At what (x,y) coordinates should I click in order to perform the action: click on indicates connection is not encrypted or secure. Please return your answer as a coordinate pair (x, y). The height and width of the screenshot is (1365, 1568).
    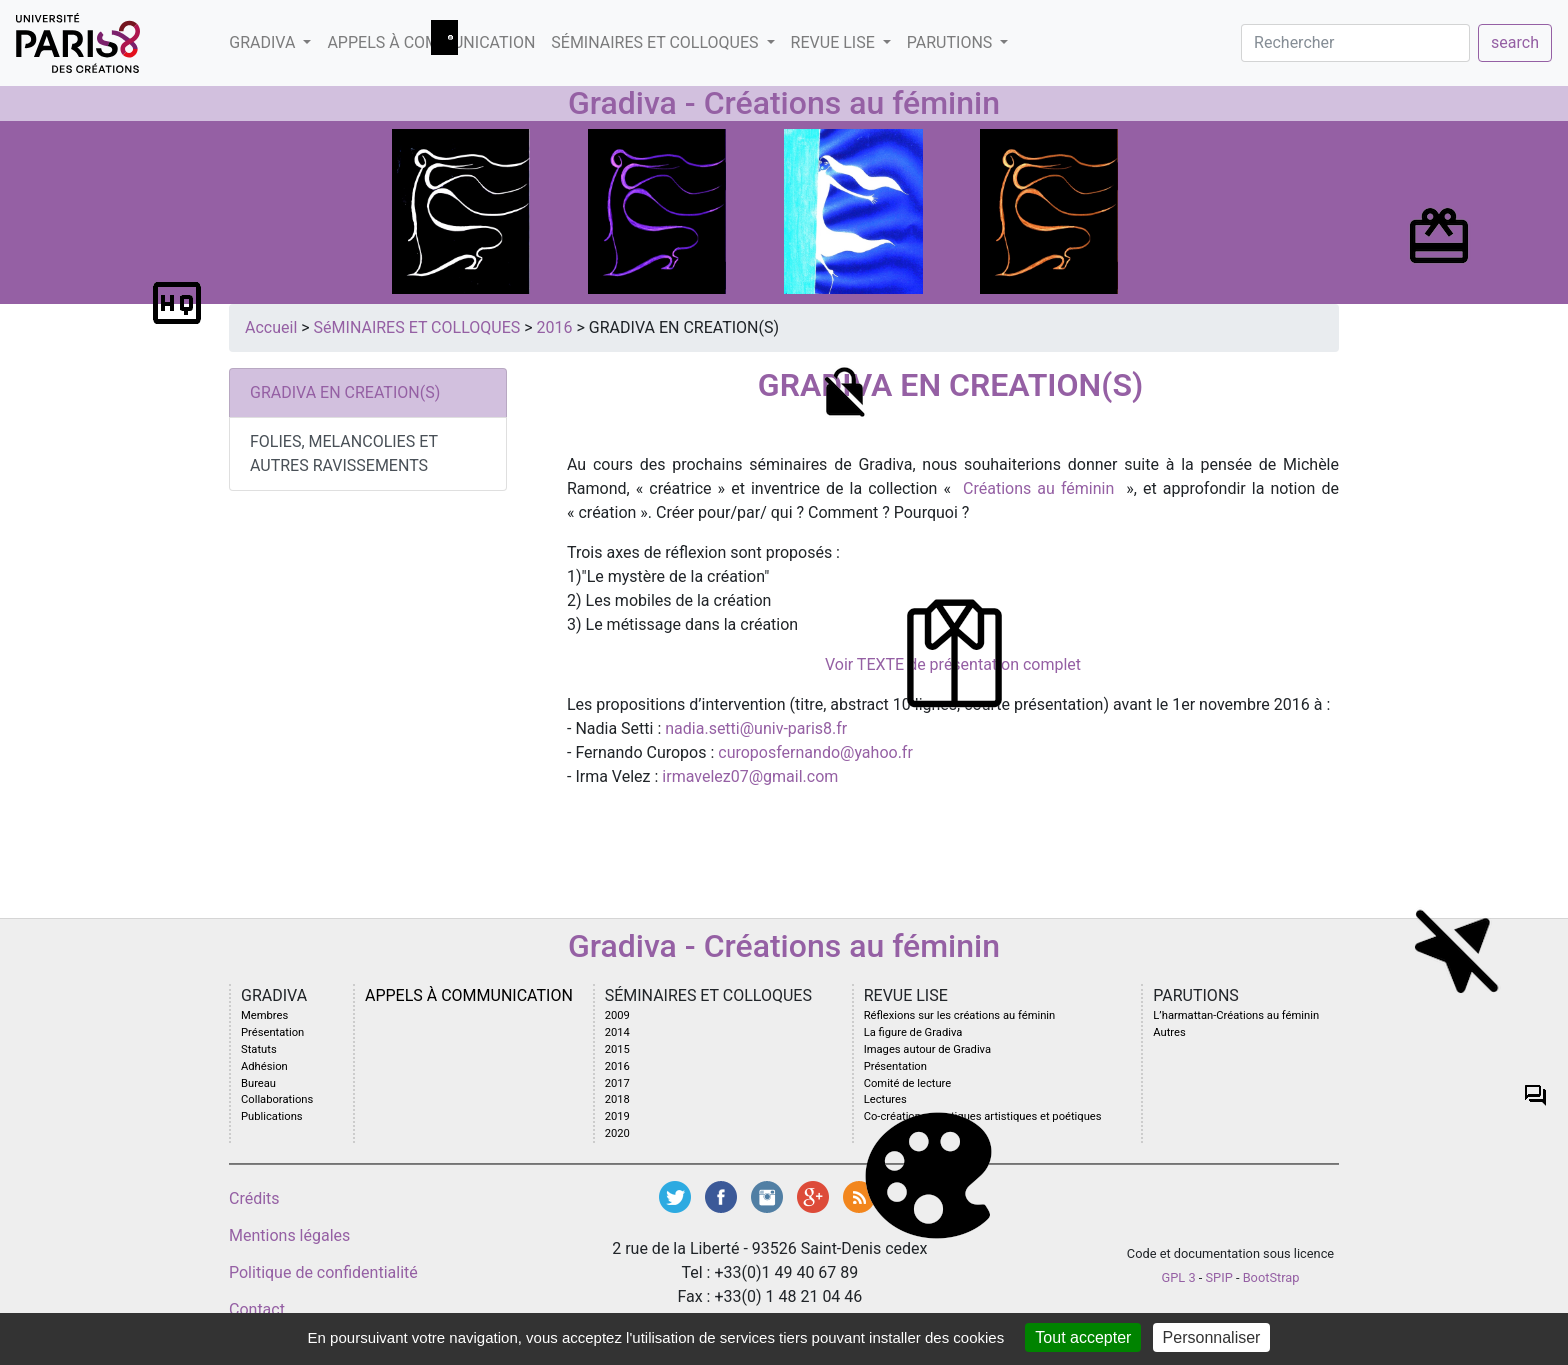
    Looking at the image, I should click on (844, 392).